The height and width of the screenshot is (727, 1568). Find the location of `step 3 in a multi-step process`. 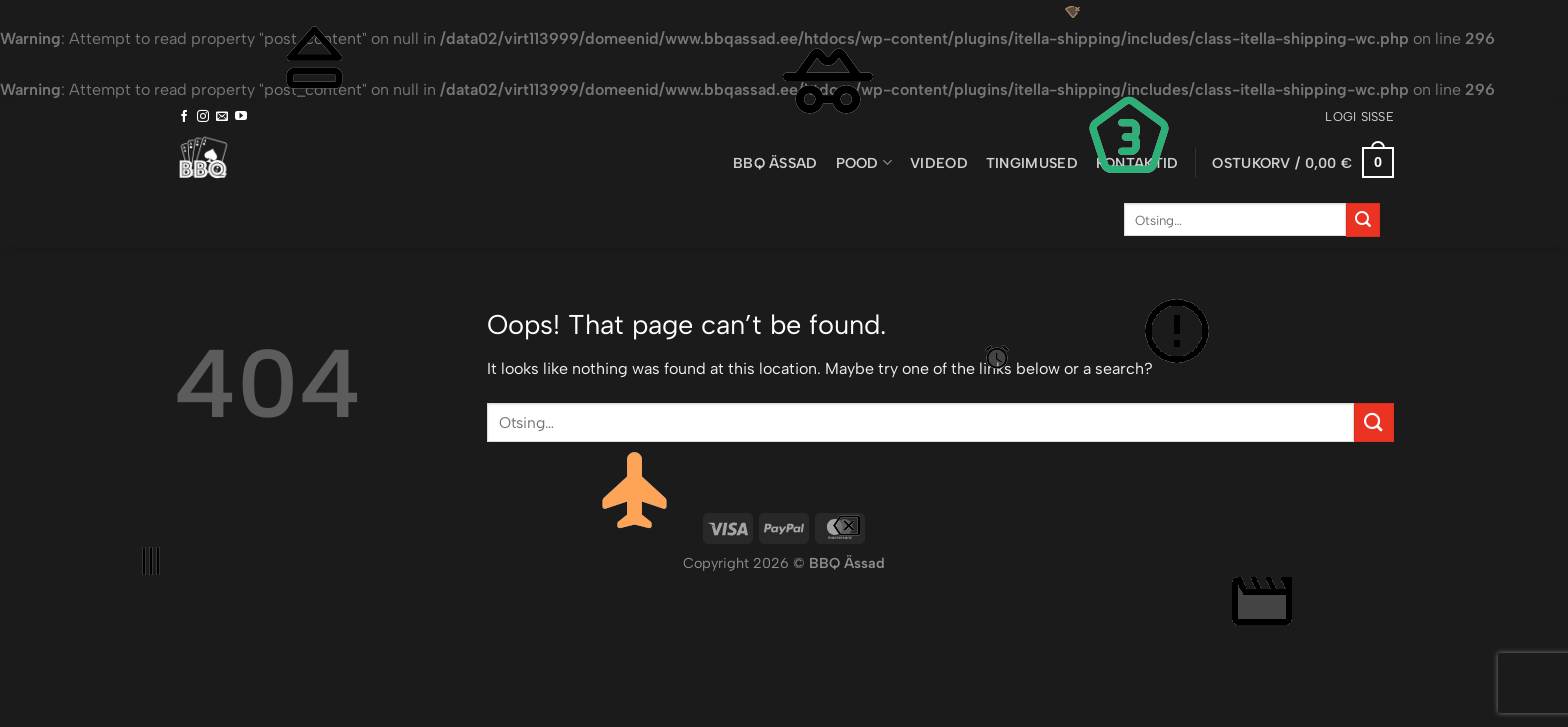

step 3 in a multi-step process is located at coordinates (1129, 137).